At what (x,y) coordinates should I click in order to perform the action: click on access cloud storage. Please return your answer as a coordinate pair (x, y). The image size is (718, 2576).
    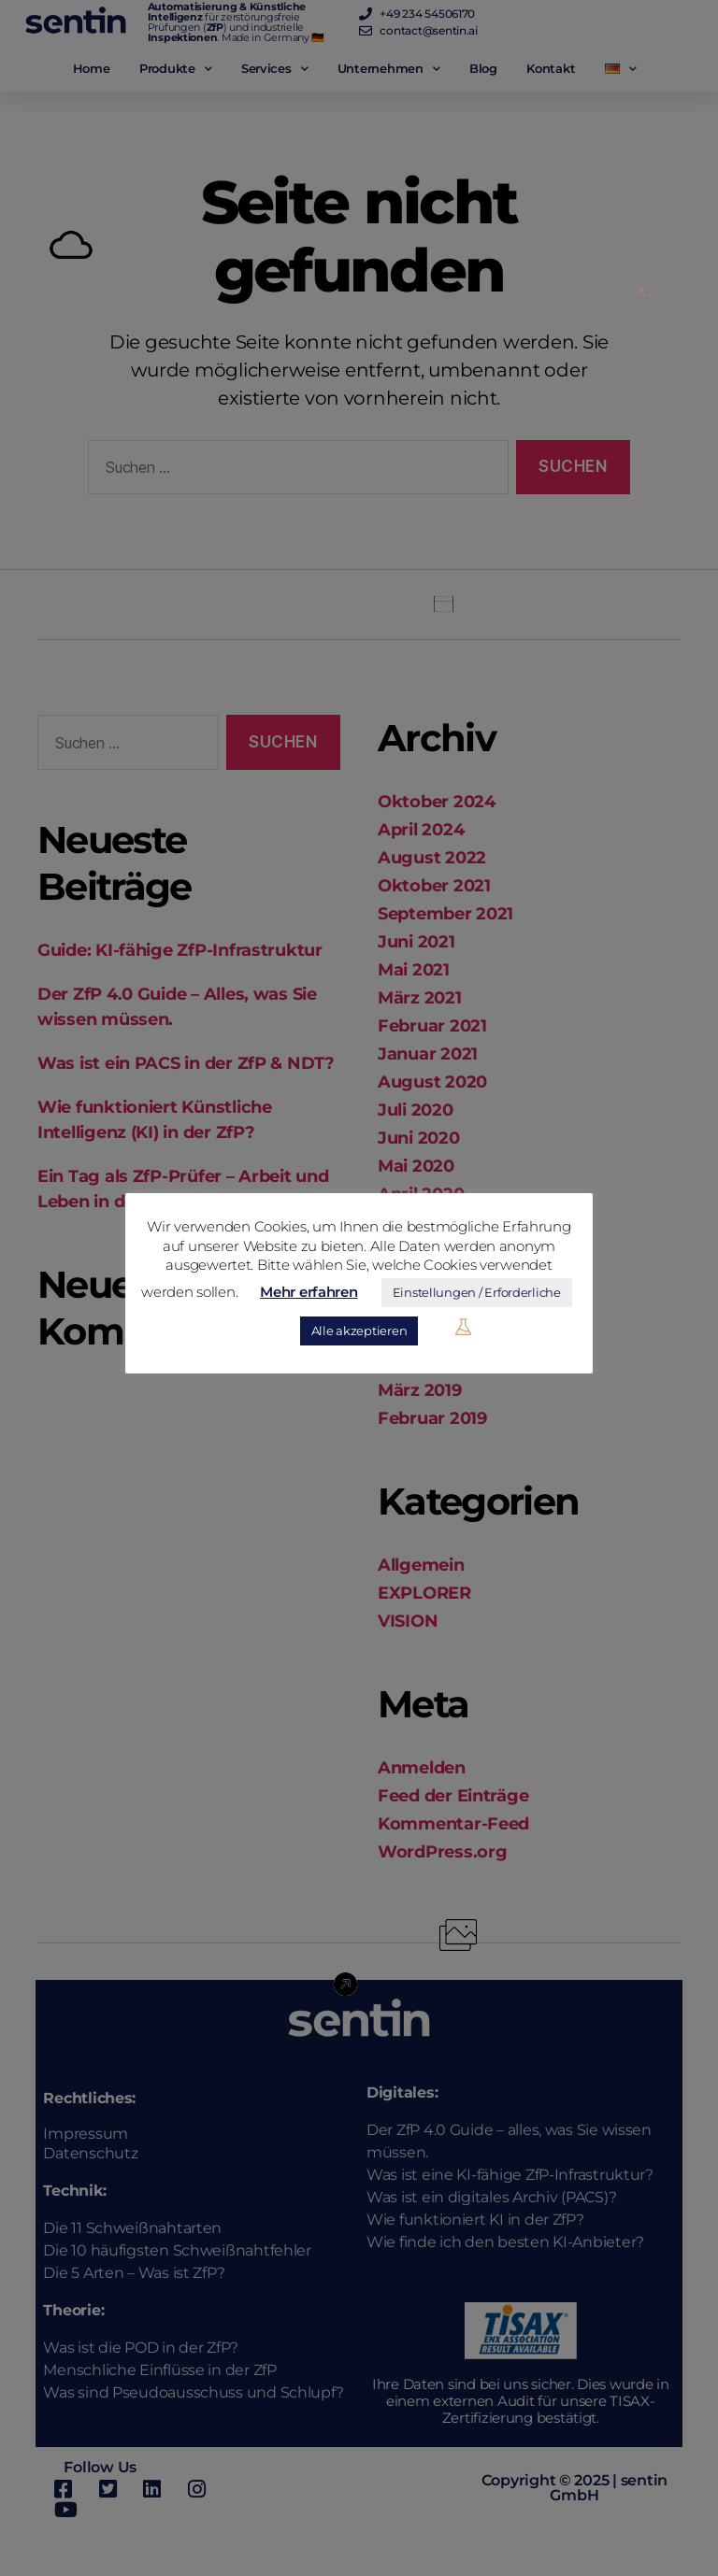
    Looking at the image, I should click on (71, 245).